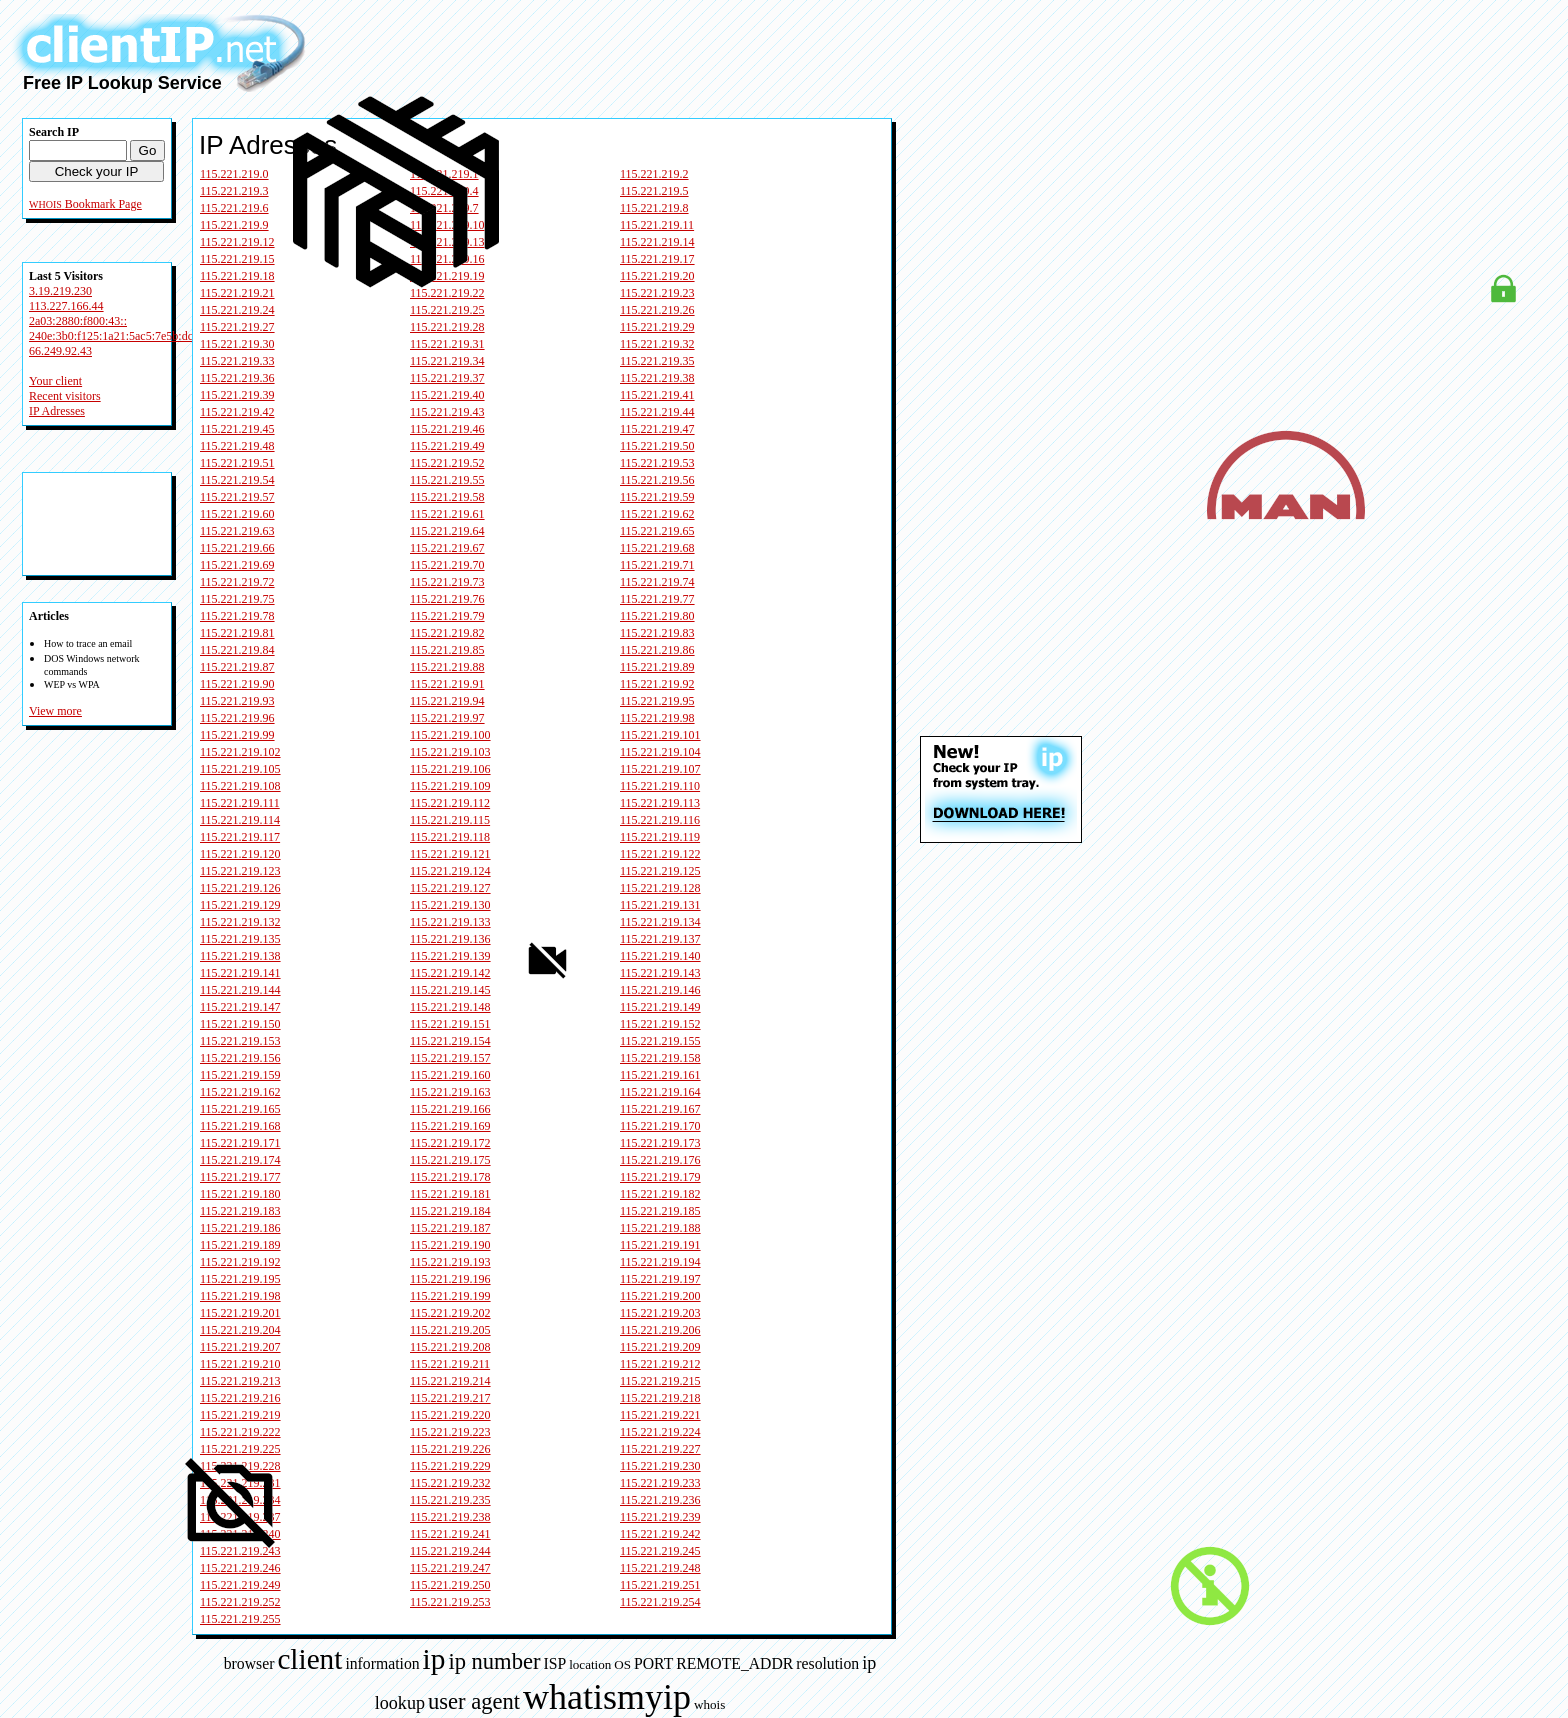 The width and height of the screenshot is (1568, 1718). What do you see at coordinates (396, 192) in the screenshot?
I see `linkerd service mesh platform logo` at bounding box center [396, 192].